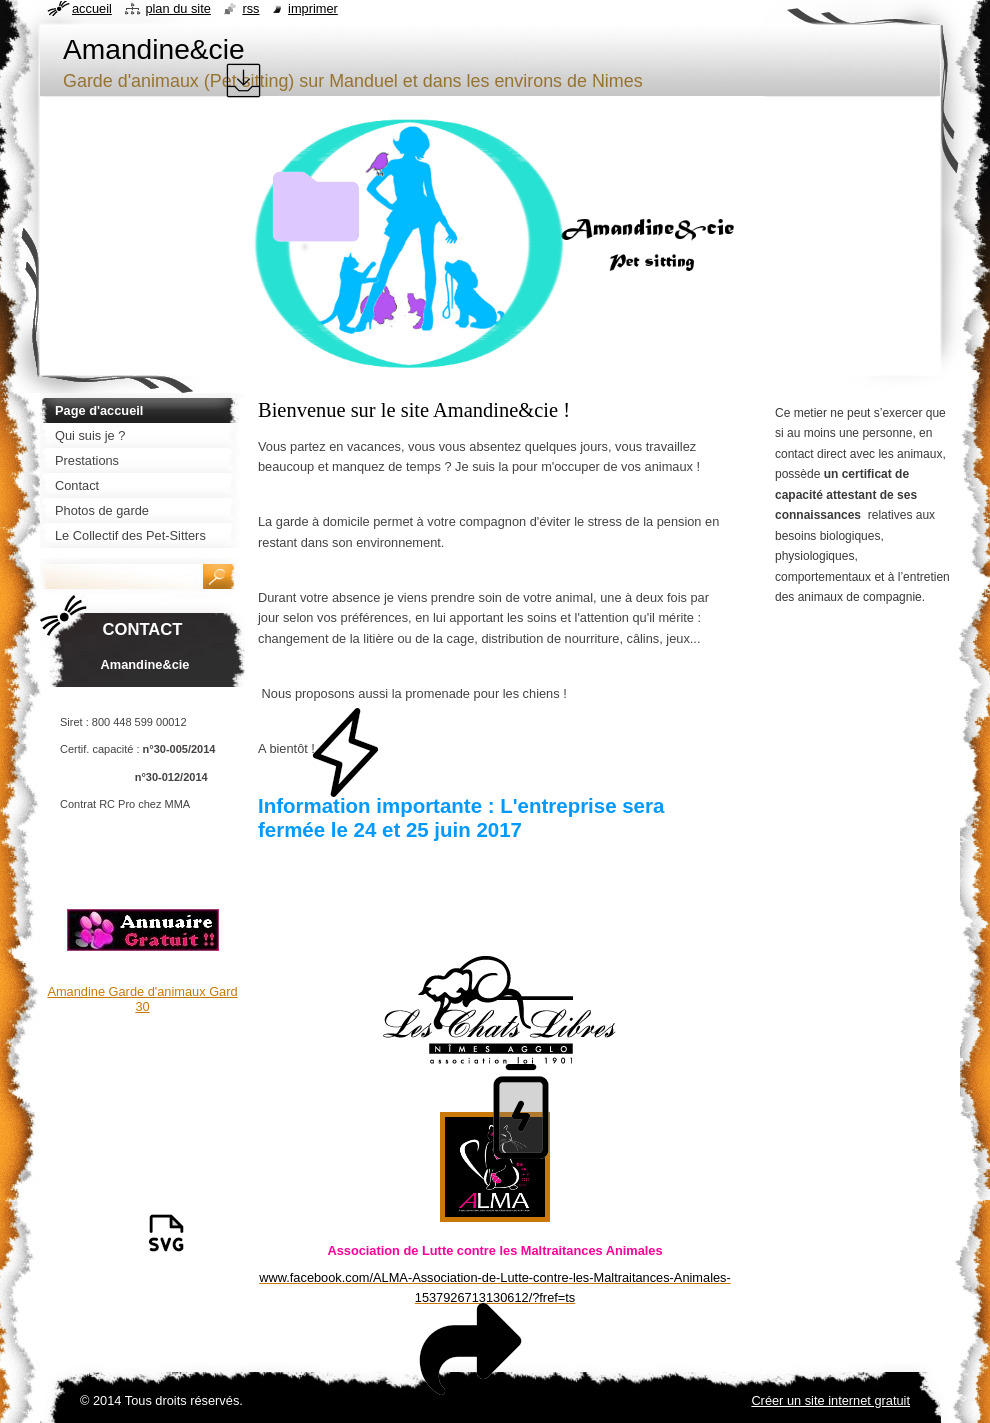 The width and height of the screenshot is (990, 1423). What do you see at coordinates (521, 1113) in the screenshot?
I see `indicates device is currently charging` at bounding box center [521, 1113].